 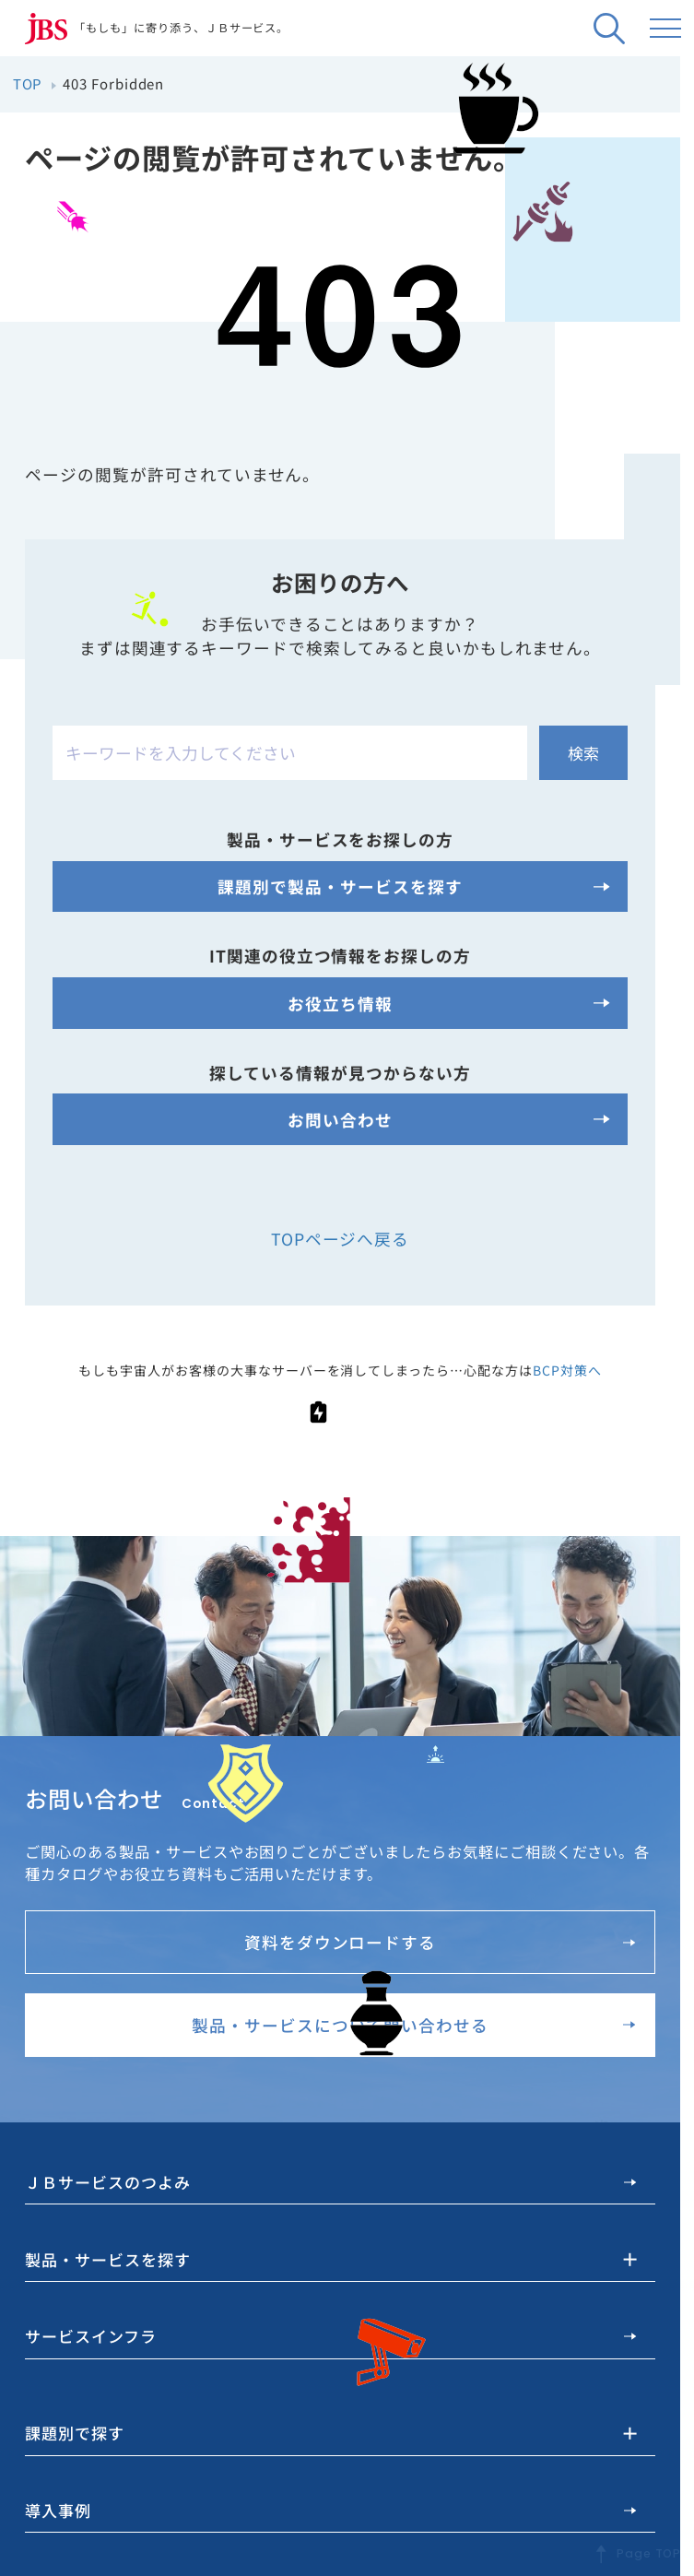 What do you see at coordinates (308, 1540) in the screenshot?
I see `indicates ink or paint splatter effect tool` at bounding box center [308, 1540].